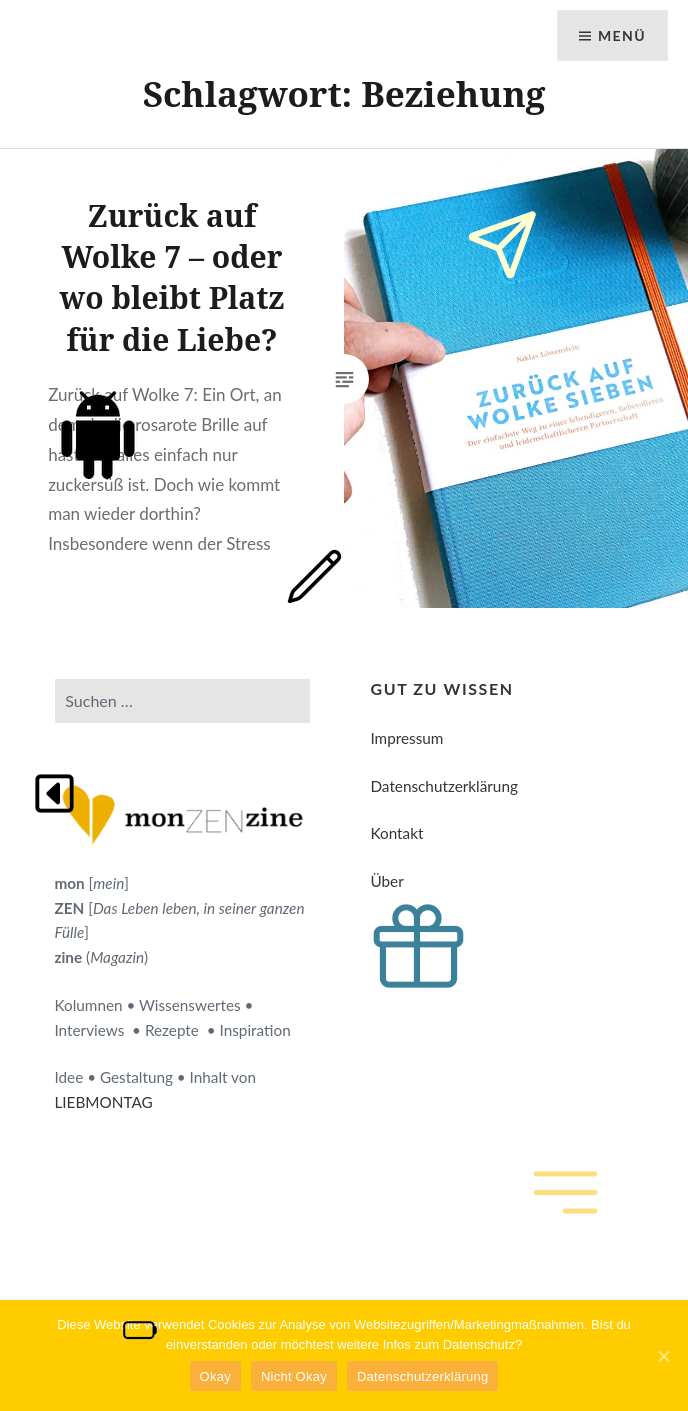 This screenshot has height=1411, width=688. Describe the element at coordinates (418, 946) in the screenshot. I see `view or send a gift` at that location.